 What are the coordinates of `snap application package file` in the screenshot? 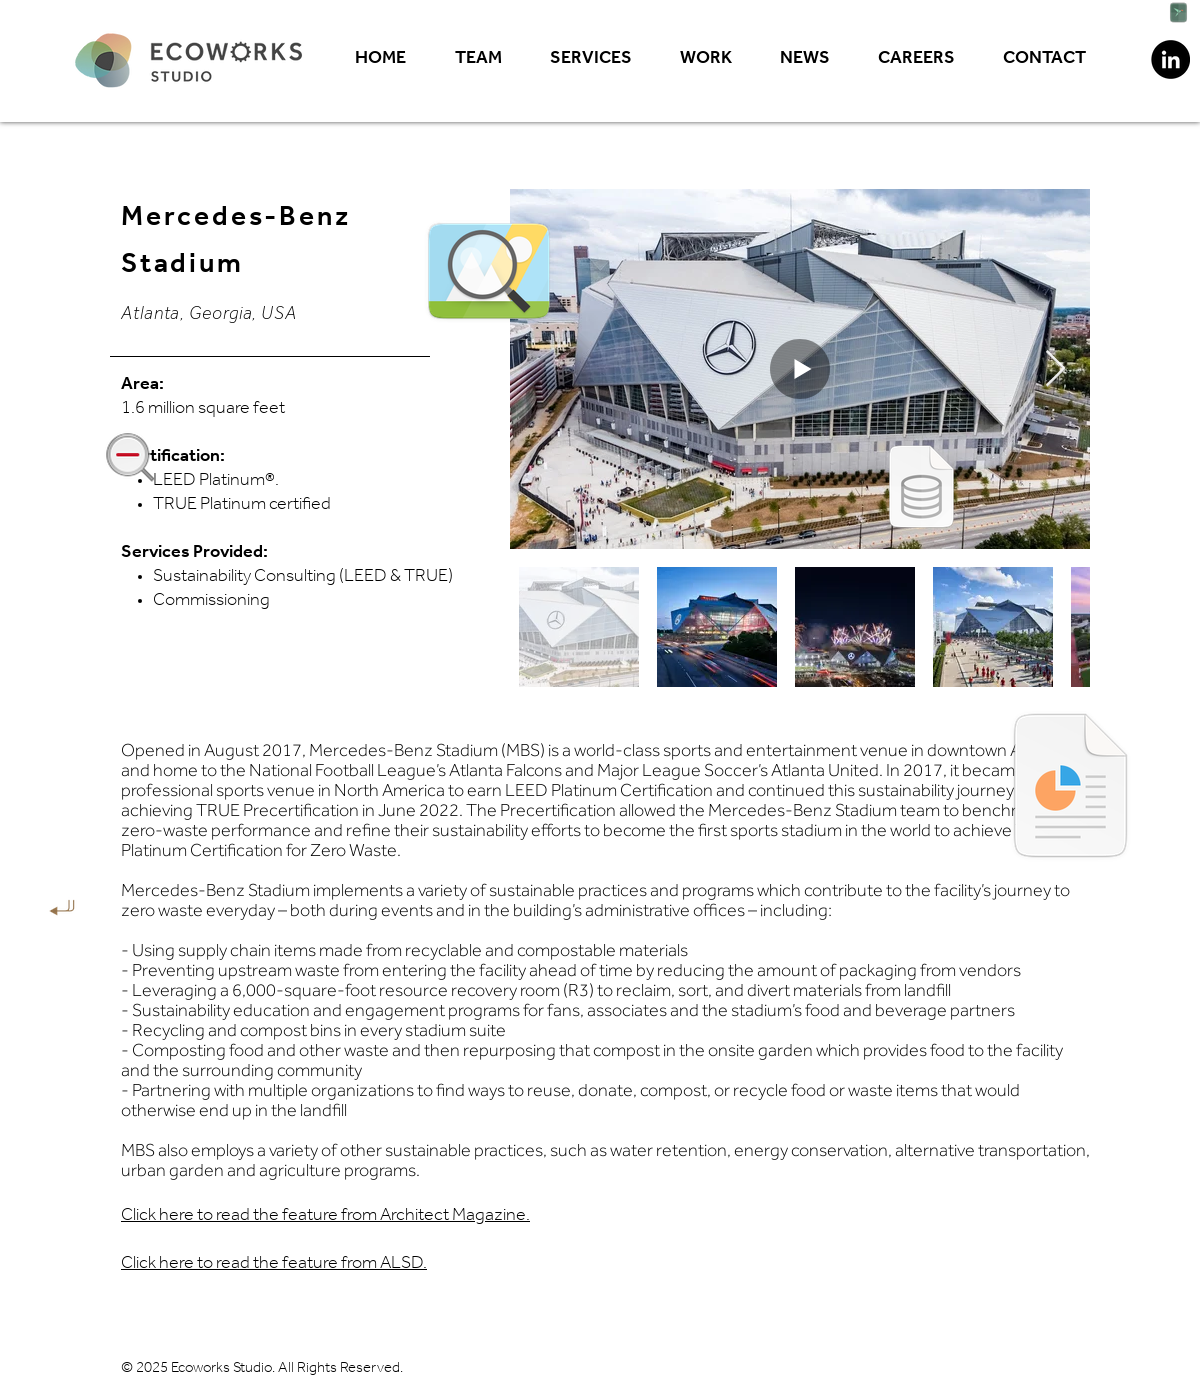 It's located at (1178, 12).